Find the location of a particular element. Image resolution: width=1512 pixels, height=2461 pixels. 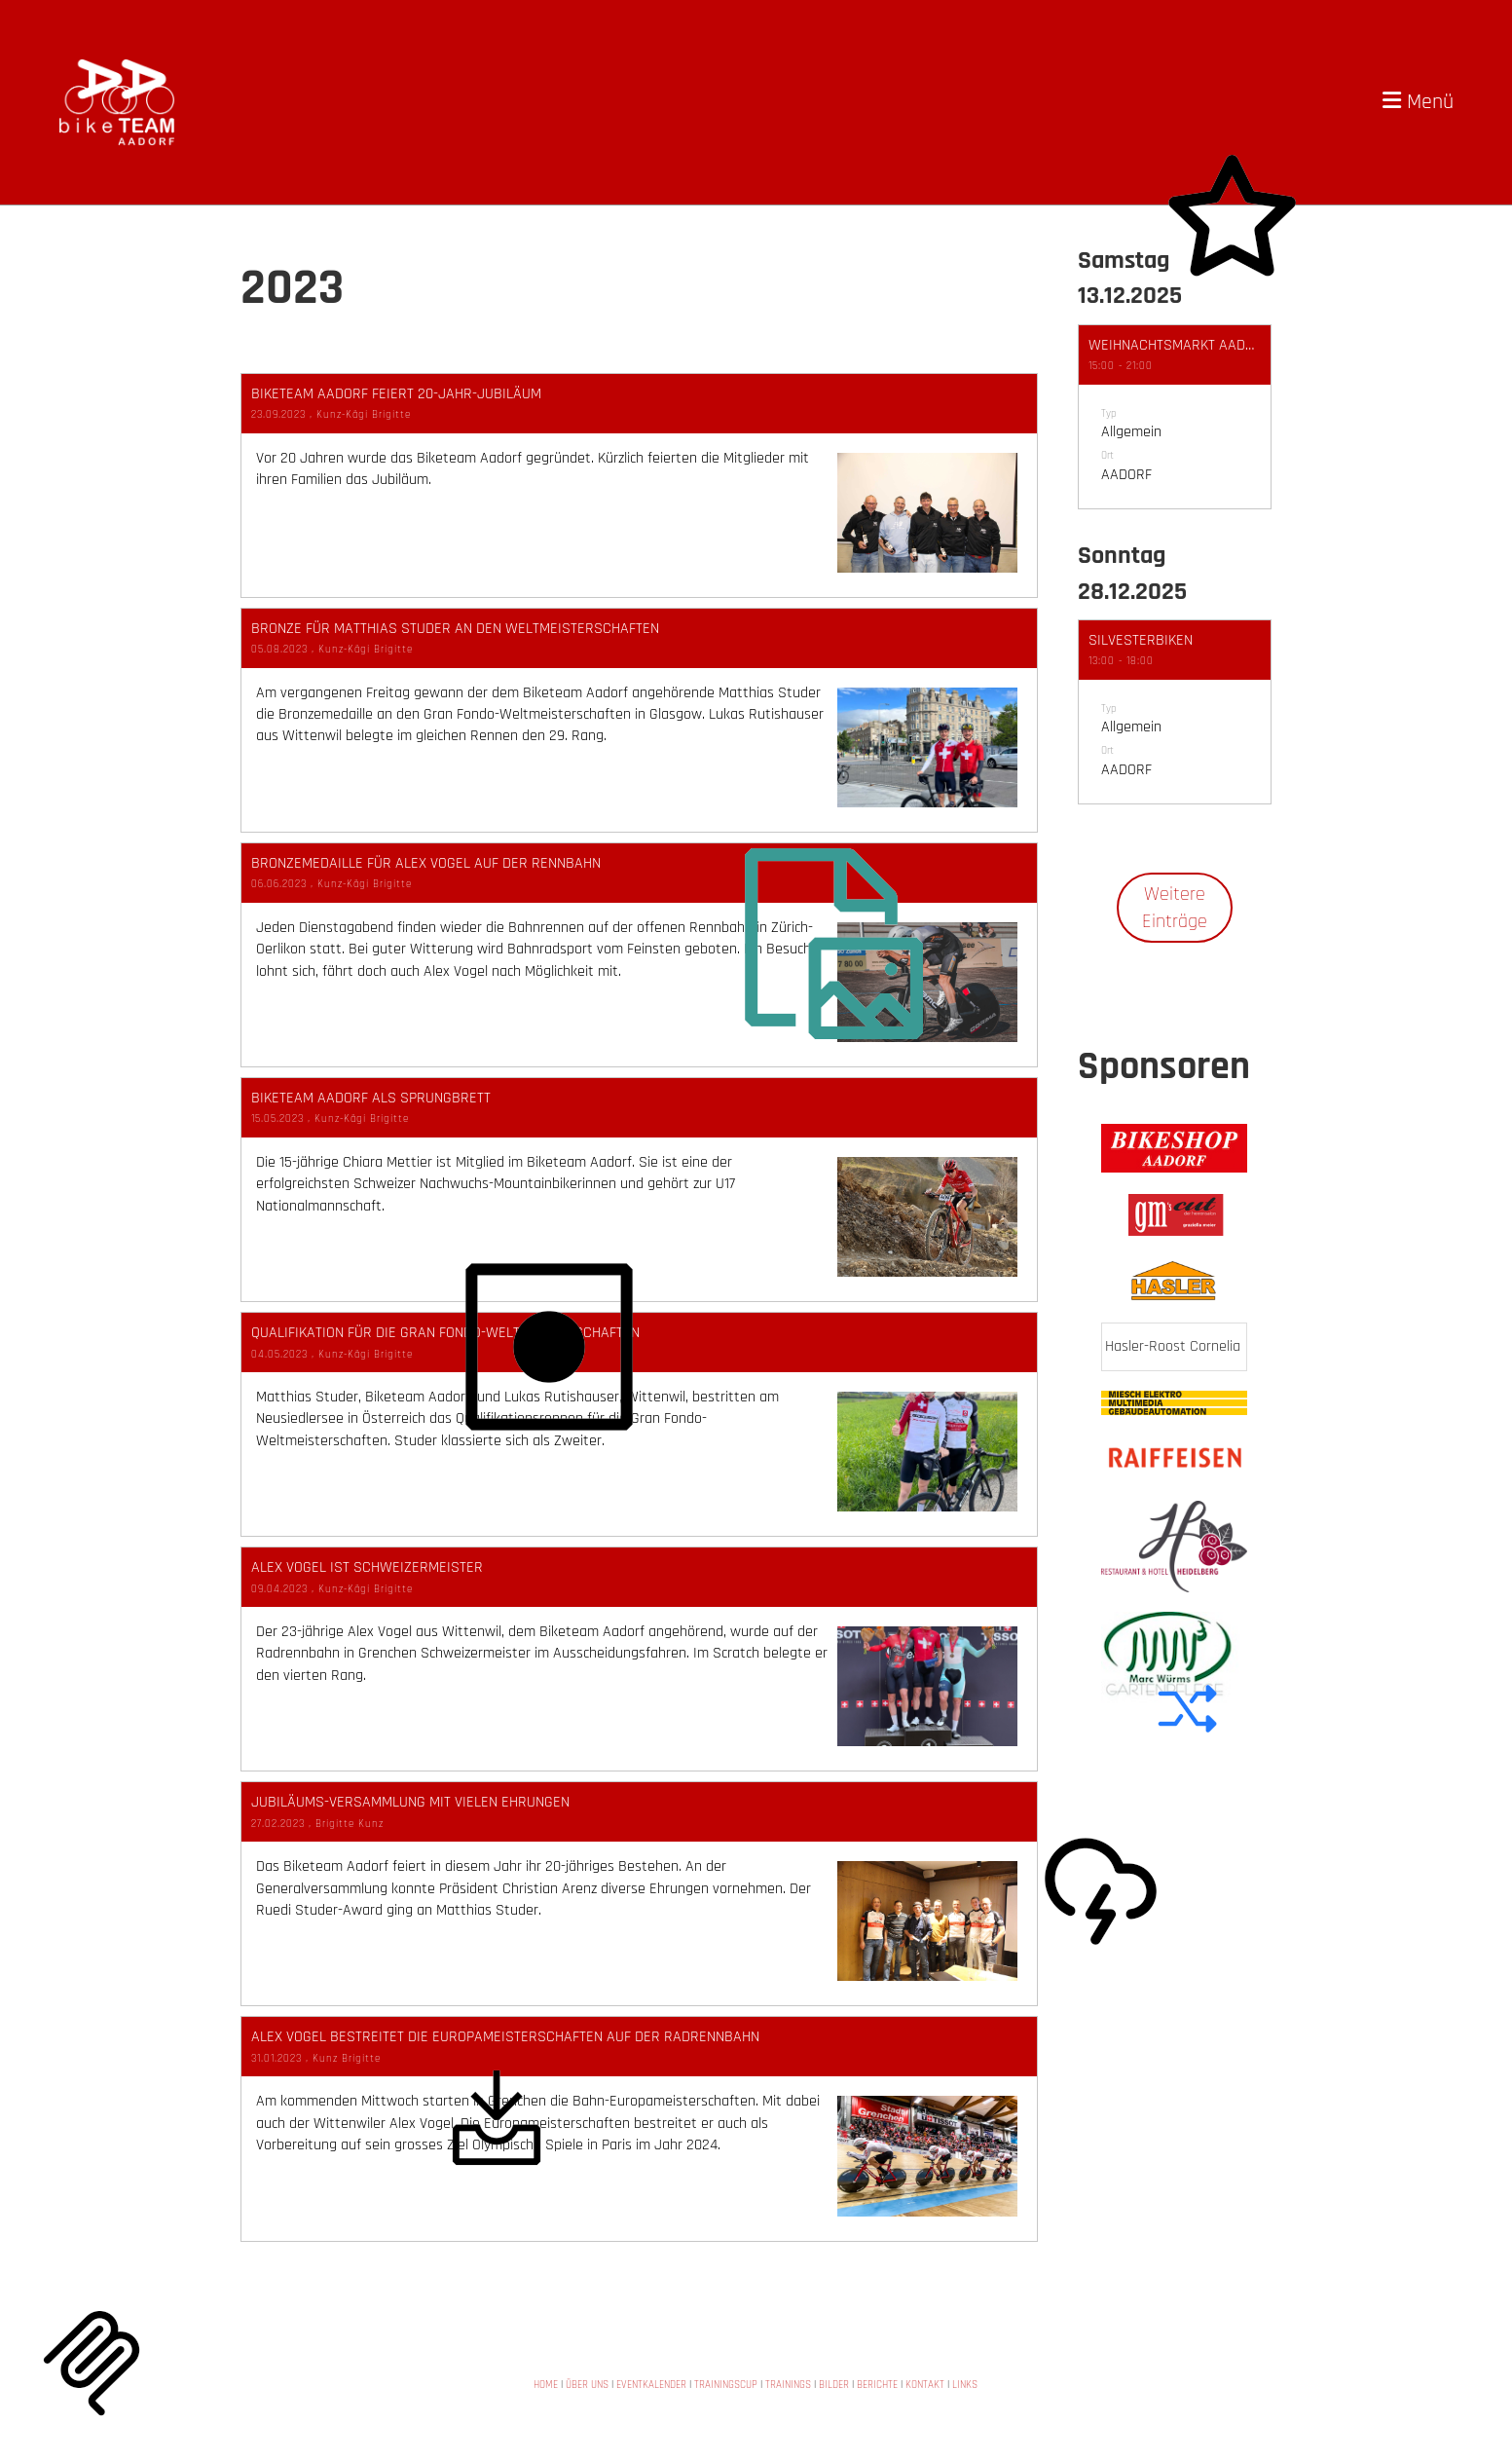

indicates a file has been modified is located at coordinates (549, 1347).